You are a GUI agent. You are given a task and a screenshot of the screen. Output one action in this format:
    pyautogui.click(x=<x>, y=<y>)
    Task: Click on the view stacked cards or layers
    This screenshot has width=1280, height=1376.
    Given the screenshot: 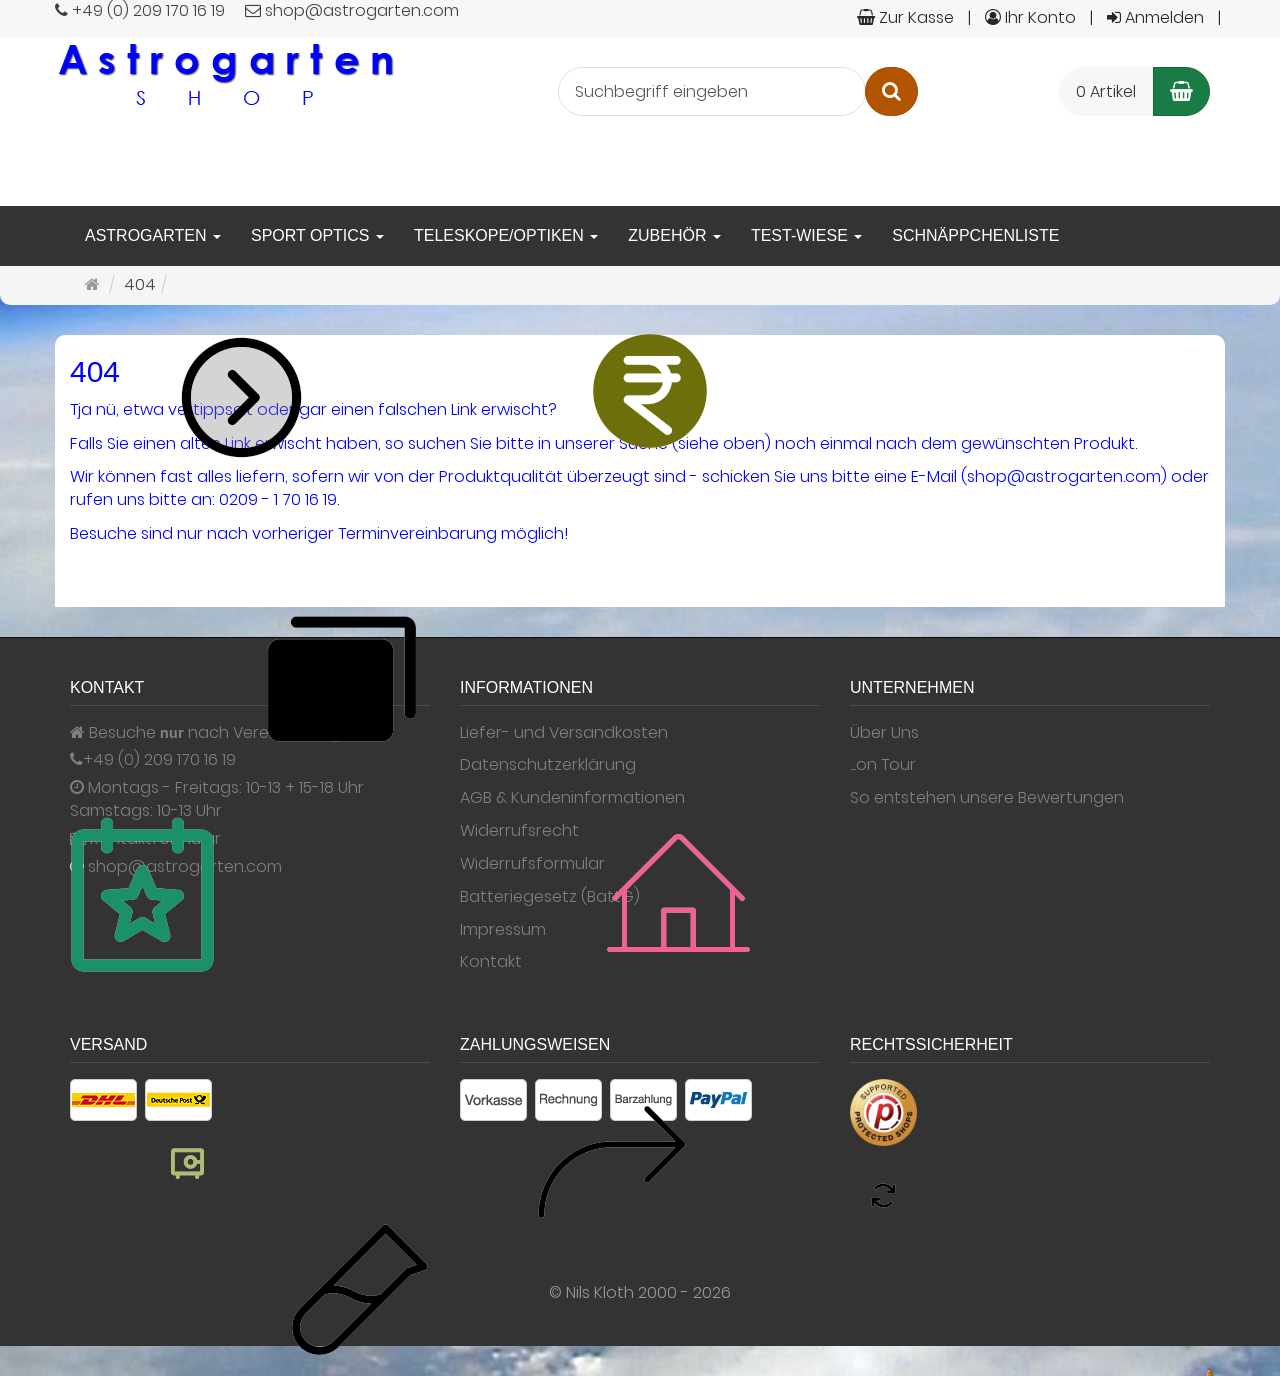 What is the action you would take?
    pyautogui.click(x=342, y=679)
    